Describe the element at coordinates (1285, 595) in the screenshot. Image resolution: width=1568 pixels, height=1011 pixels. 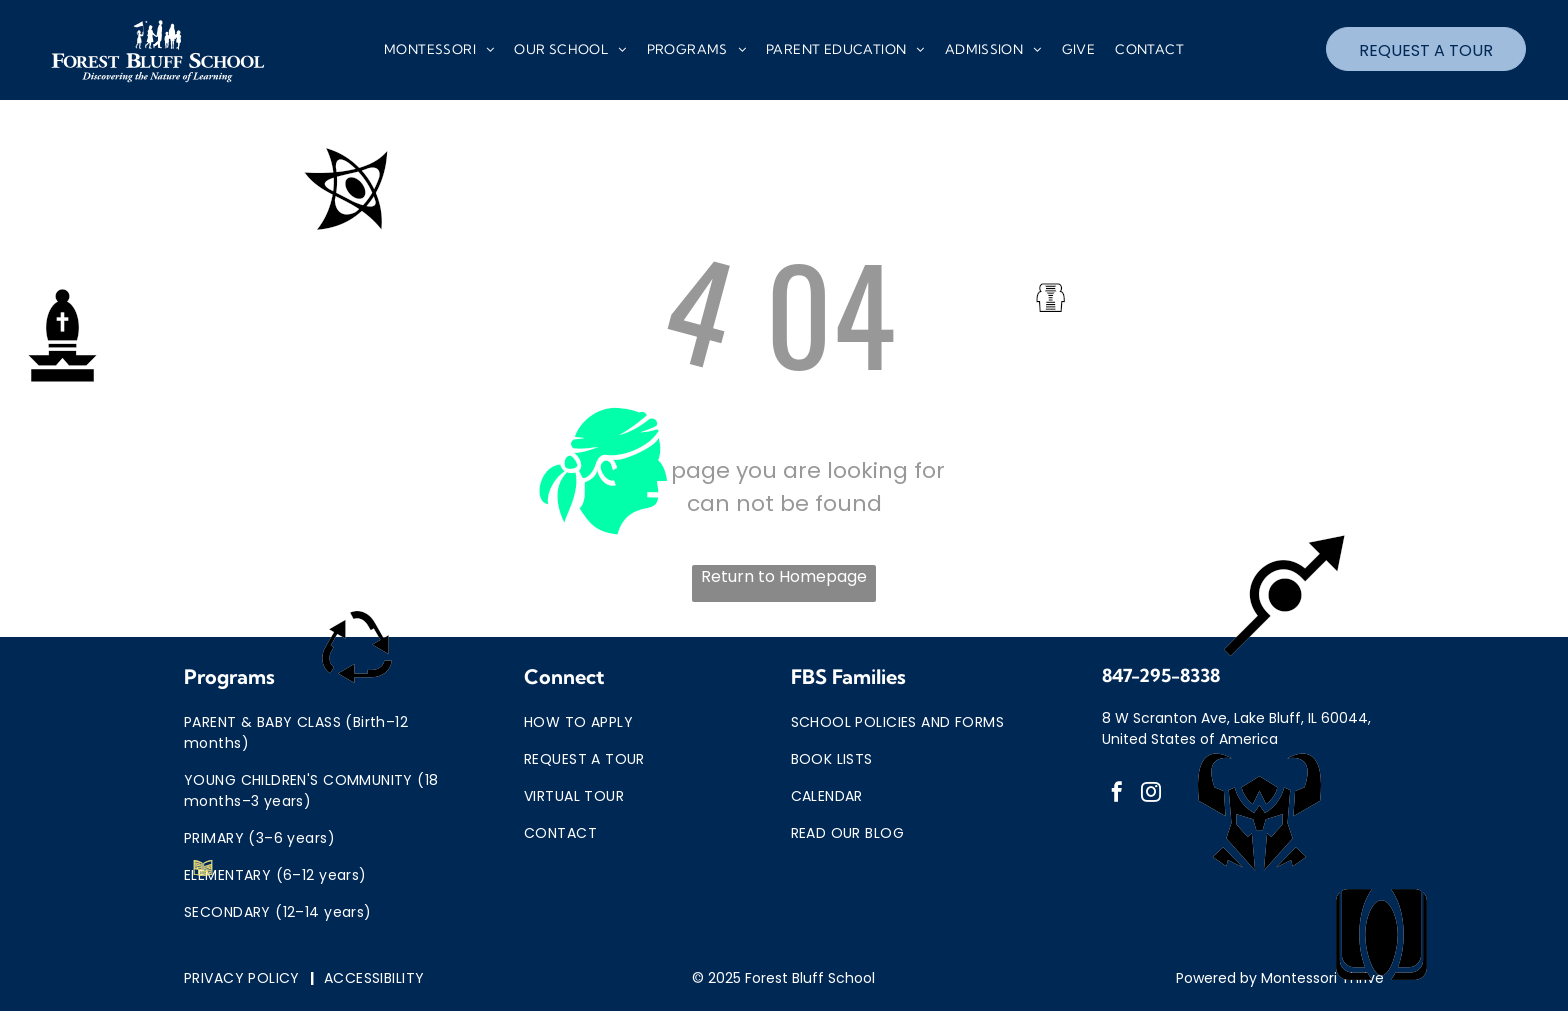
I see `indicates an alternate route or detour ahead` at that location.